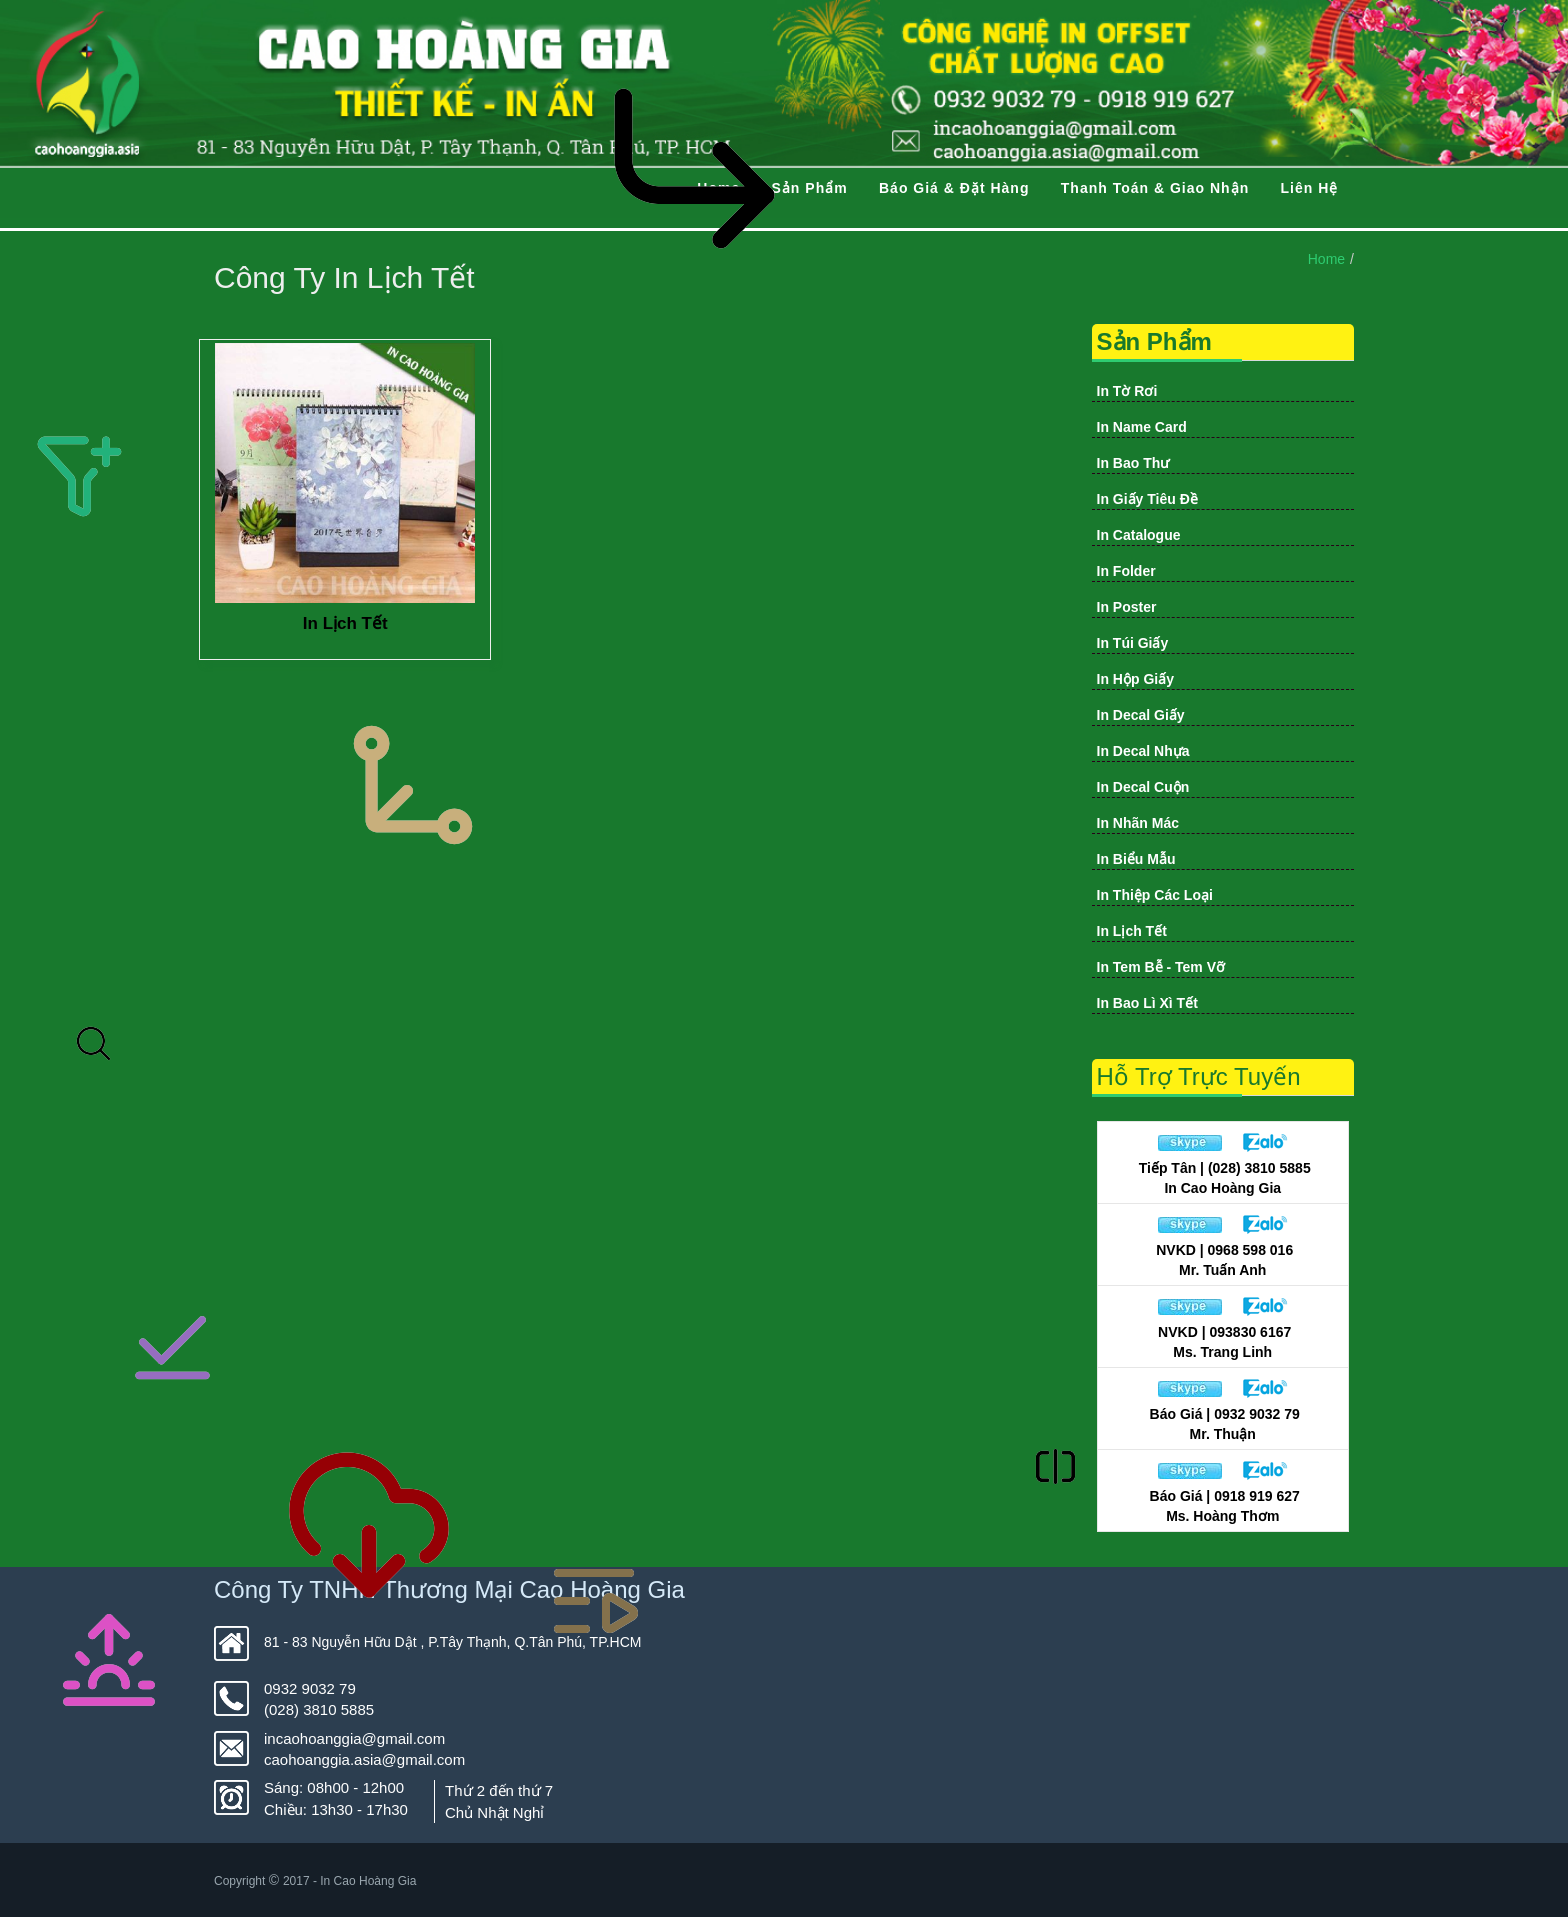 The height and width of the screenshot is (1917, 1568). I want to click on confirm or submit an action, so click(172, 1349).